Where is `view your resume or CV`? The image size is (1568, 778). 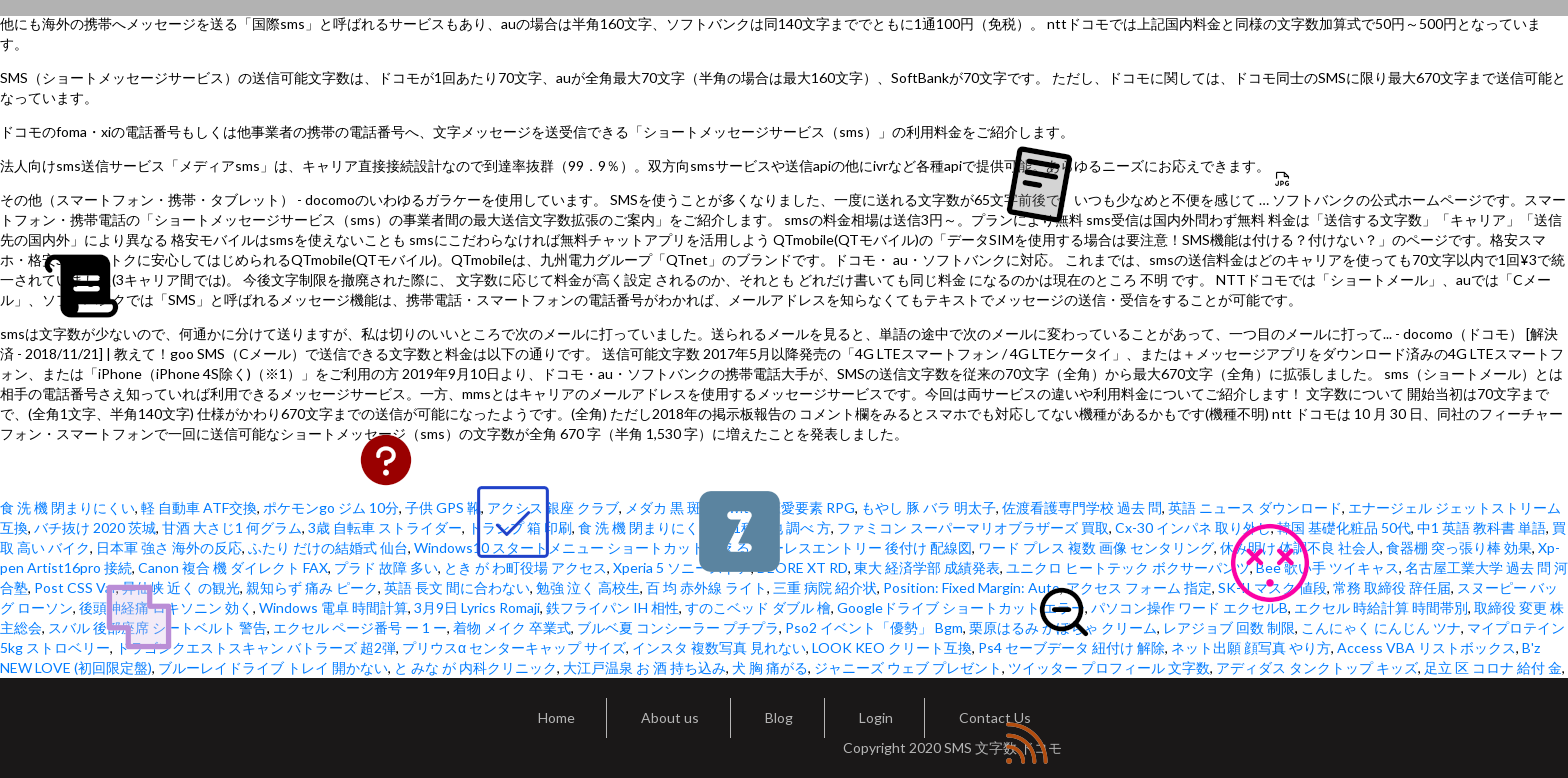 view your resume or CV is located at coordinates (1039, 184).